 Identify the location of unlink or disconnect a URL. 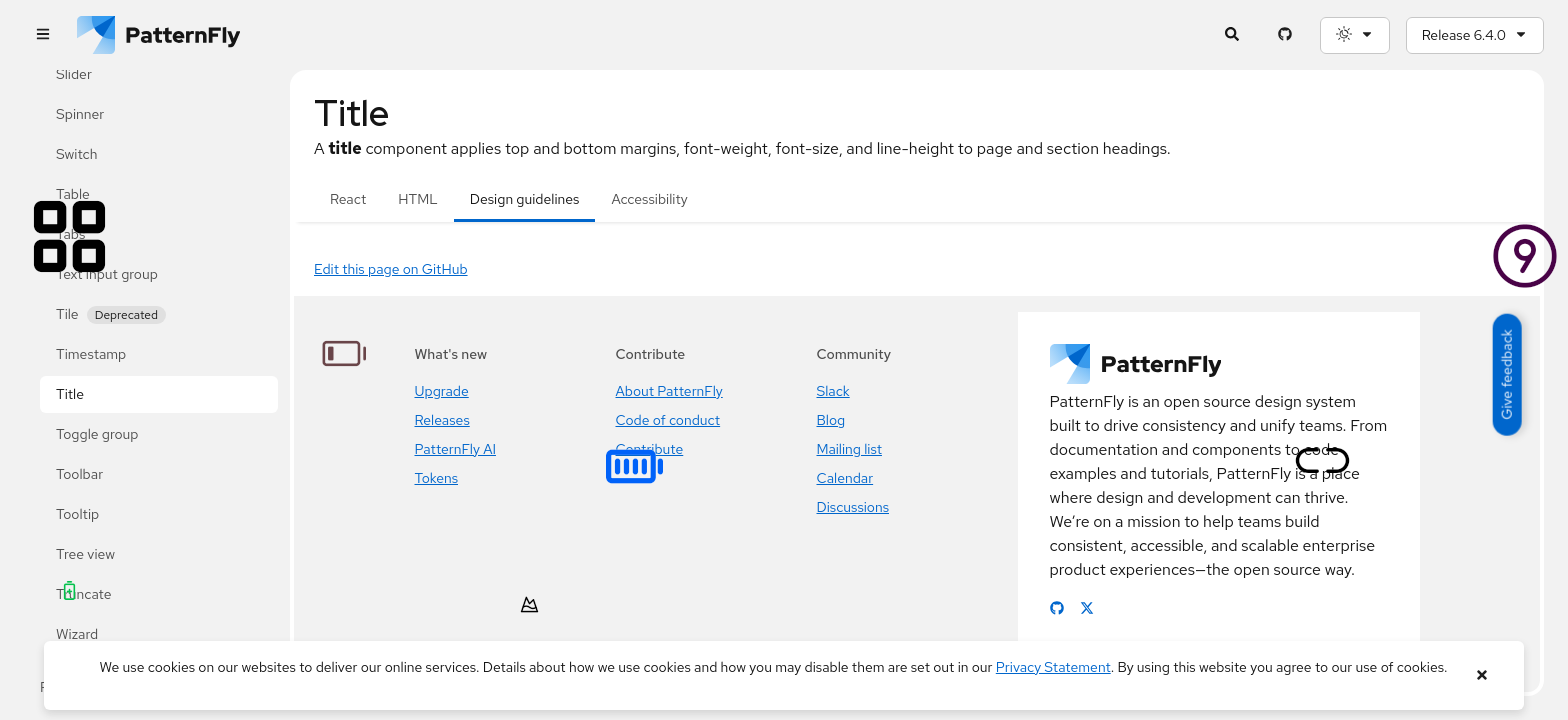
(1322, 460).